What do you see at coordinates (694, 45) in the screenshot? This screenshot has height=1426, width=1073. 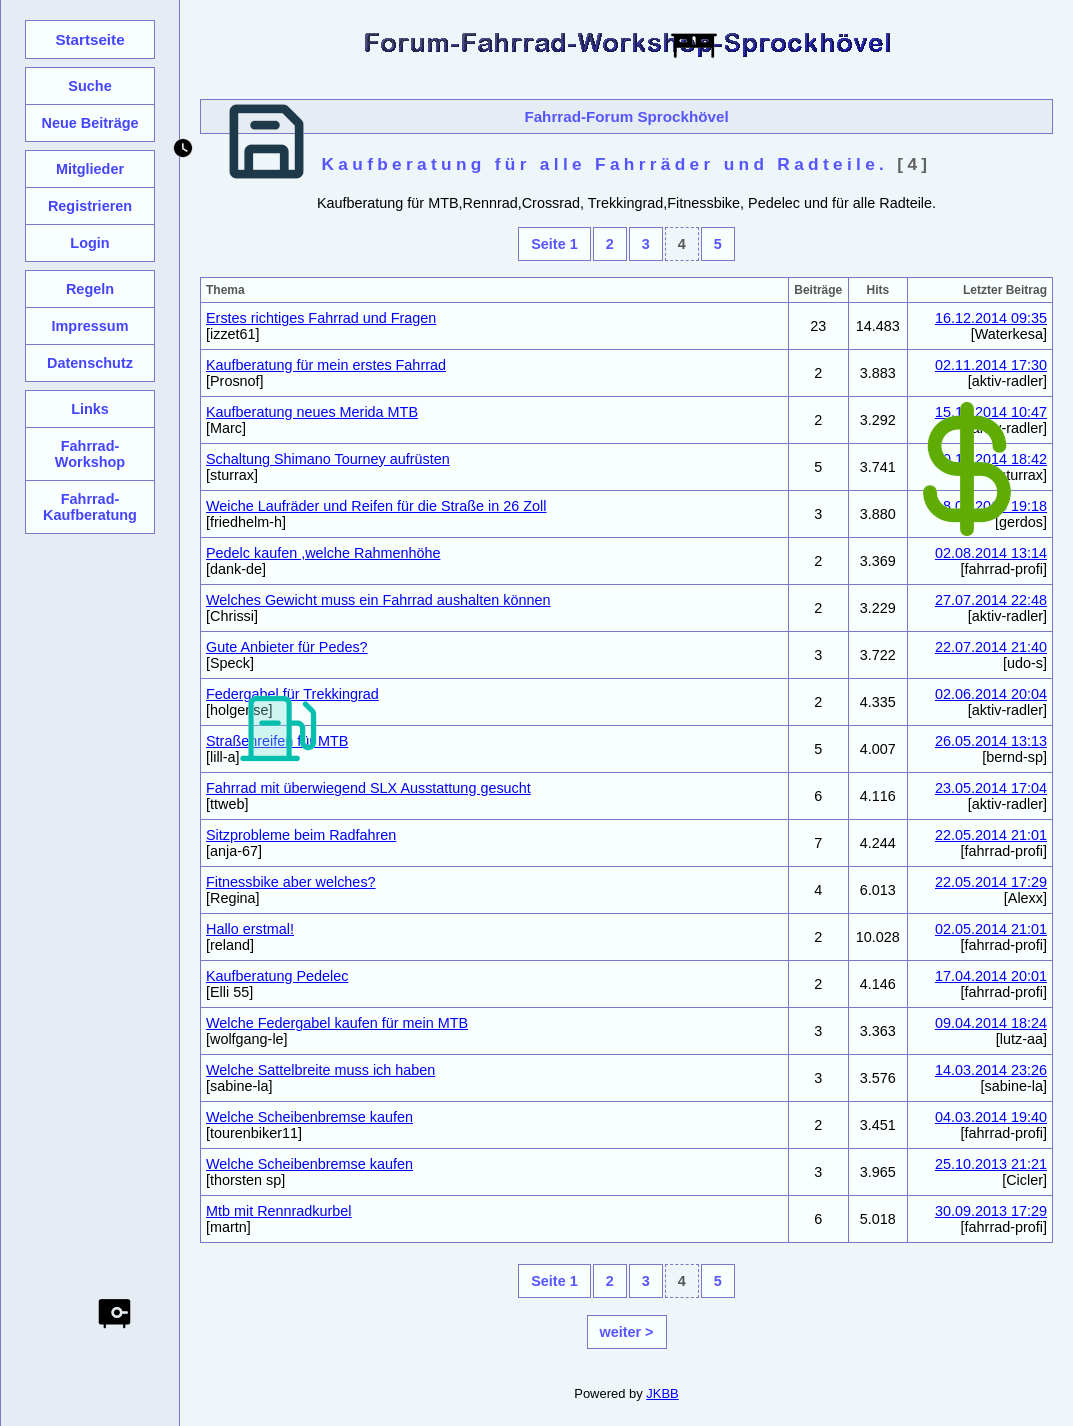 I see `access workspace or desk settings` at bounding box center [694, 45].